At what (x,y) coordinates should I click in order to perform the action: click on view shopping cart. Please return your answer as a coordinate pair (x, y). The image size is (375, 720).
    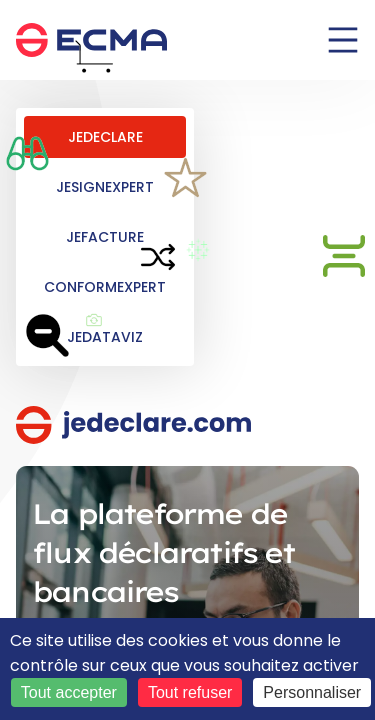
    Looking at the image, I should click on (93, 54).